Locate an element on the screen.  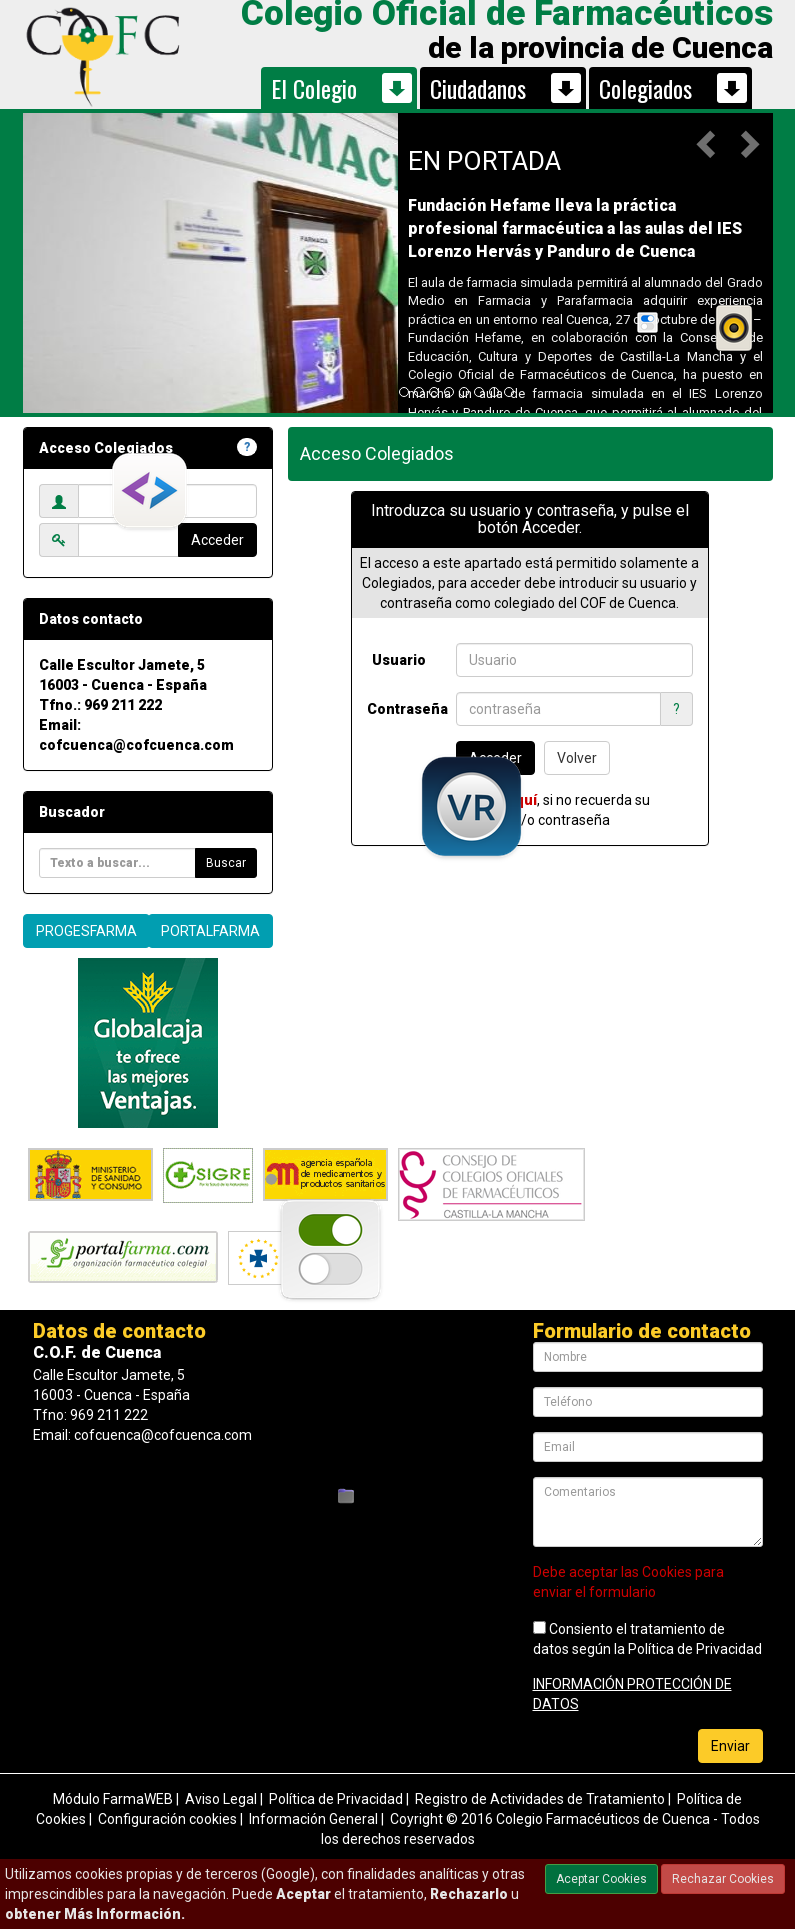
open smartgit version control client is located at coordinates (149, 490).